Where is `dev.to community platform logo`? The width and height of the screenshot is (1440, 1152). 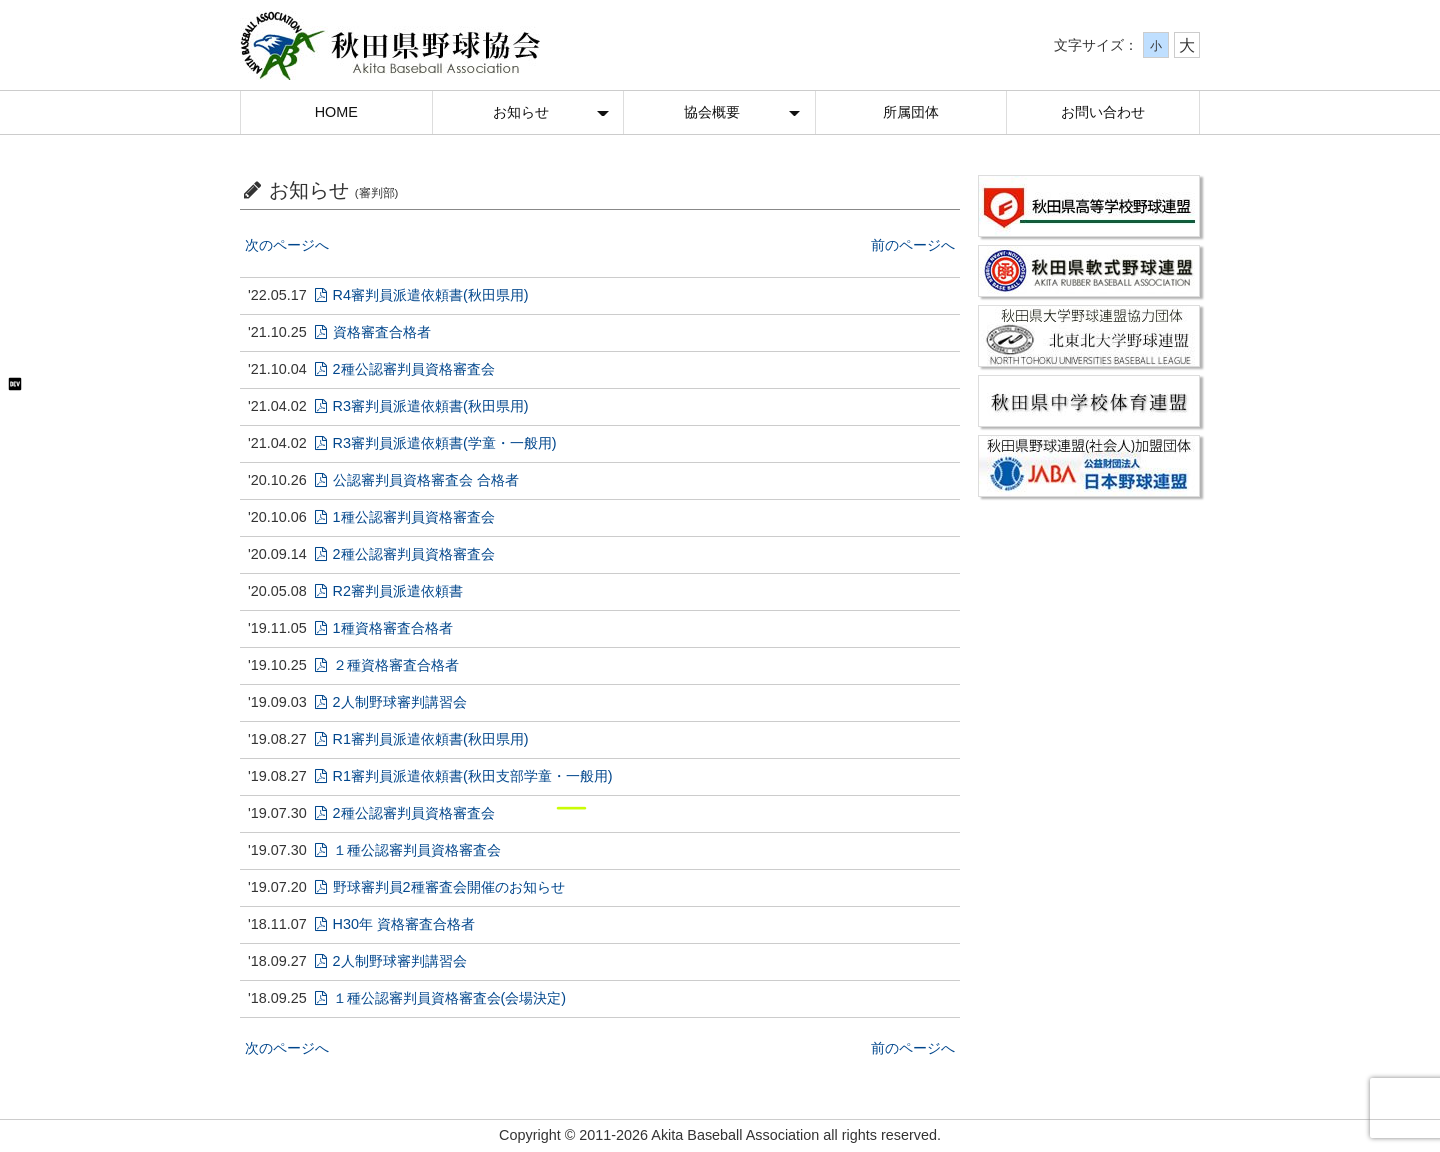 dev.to community platform logo is located at coordinates (15, 384).